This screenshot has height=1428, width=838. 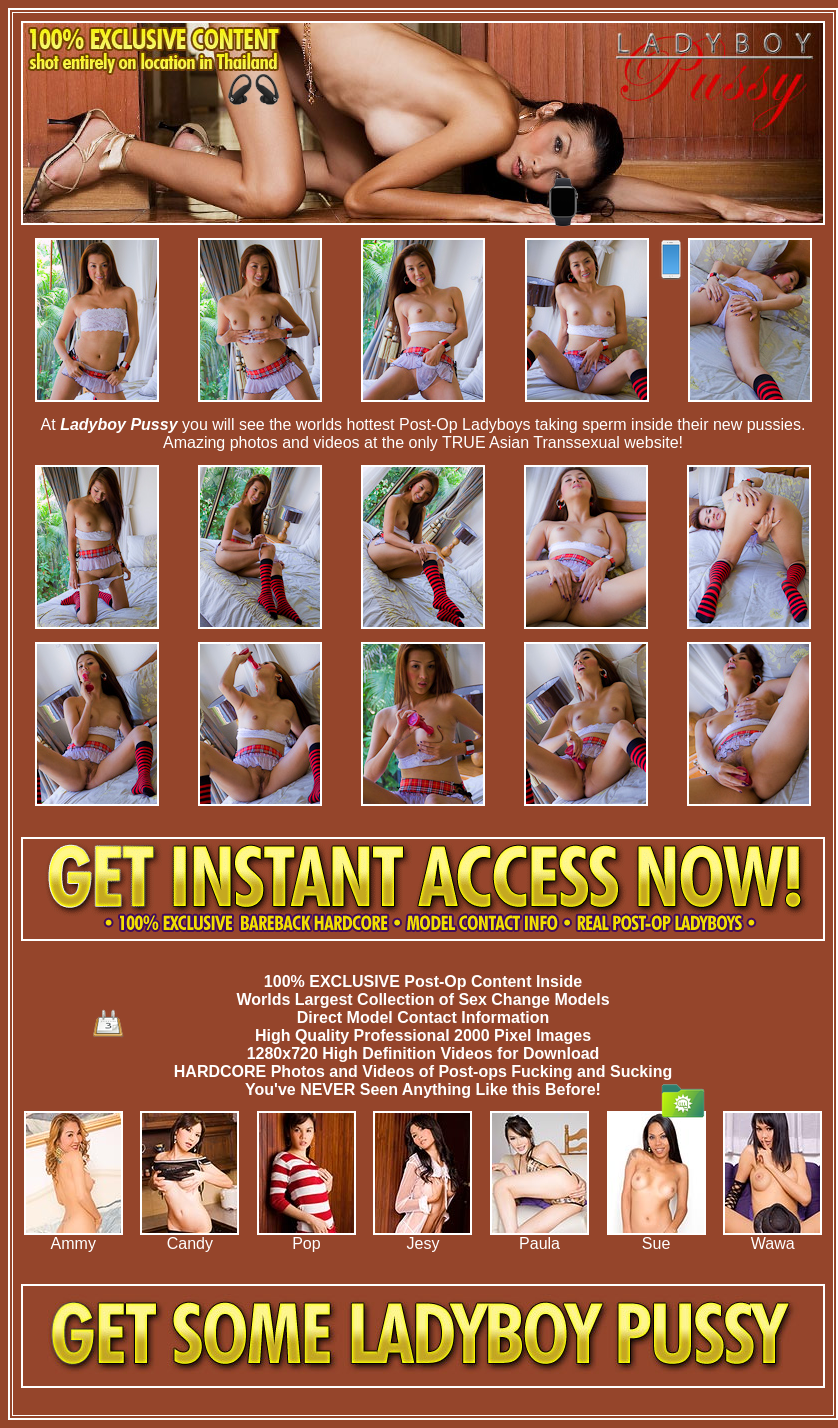 What do you see at coordinates (253, 91) in the screenshot?
I see `connect beats wireless earbuds via bluetooth` at bounding box center [253, 91].